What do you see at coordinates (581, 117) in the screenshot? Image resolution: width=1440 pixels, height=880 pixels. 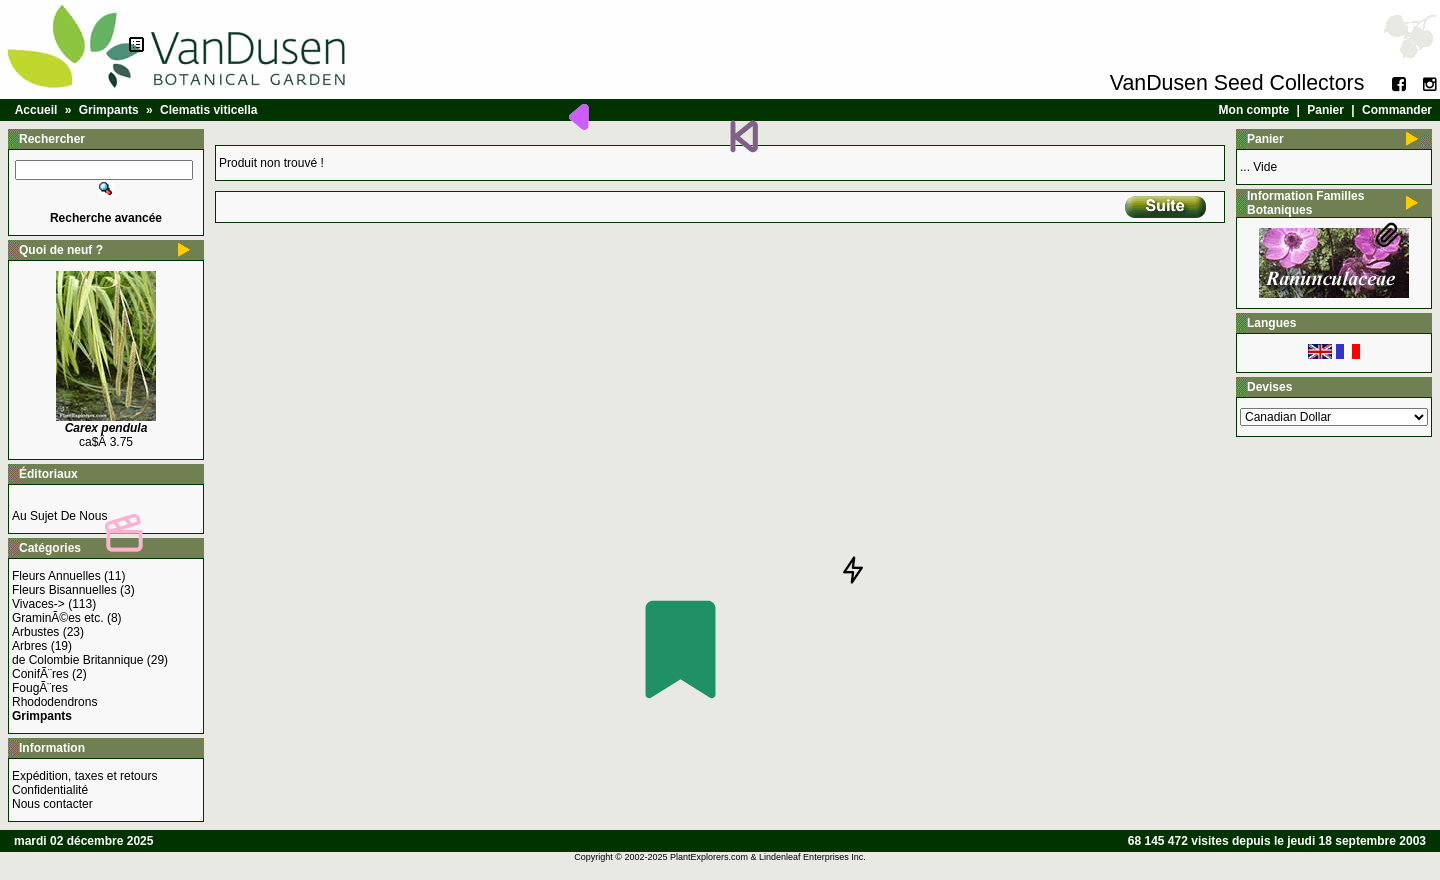 I see `go back to the previous screen` at bounding box center [581, 117].